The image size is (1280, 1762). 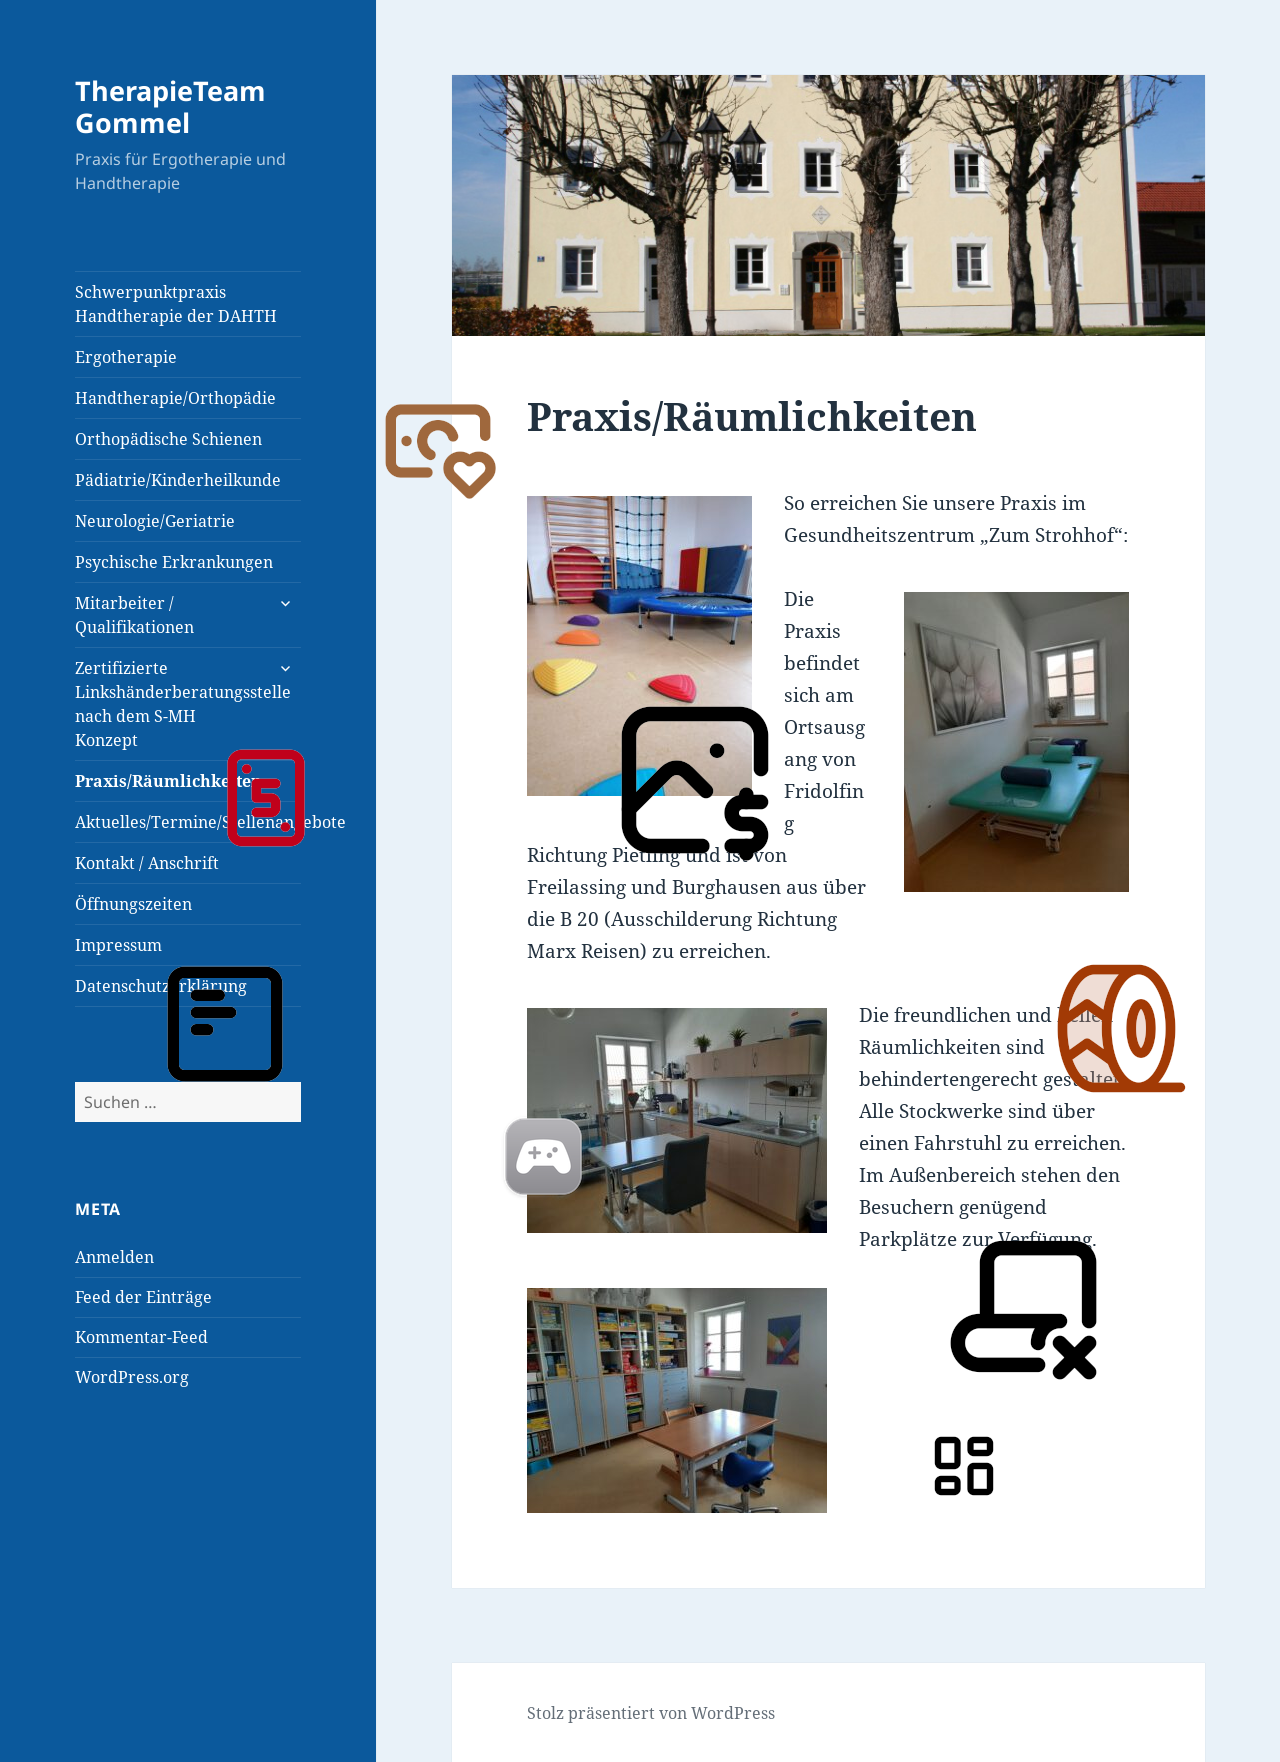 I want to click on represents a 5 of clubs playing card, so click(x=266, y=798).